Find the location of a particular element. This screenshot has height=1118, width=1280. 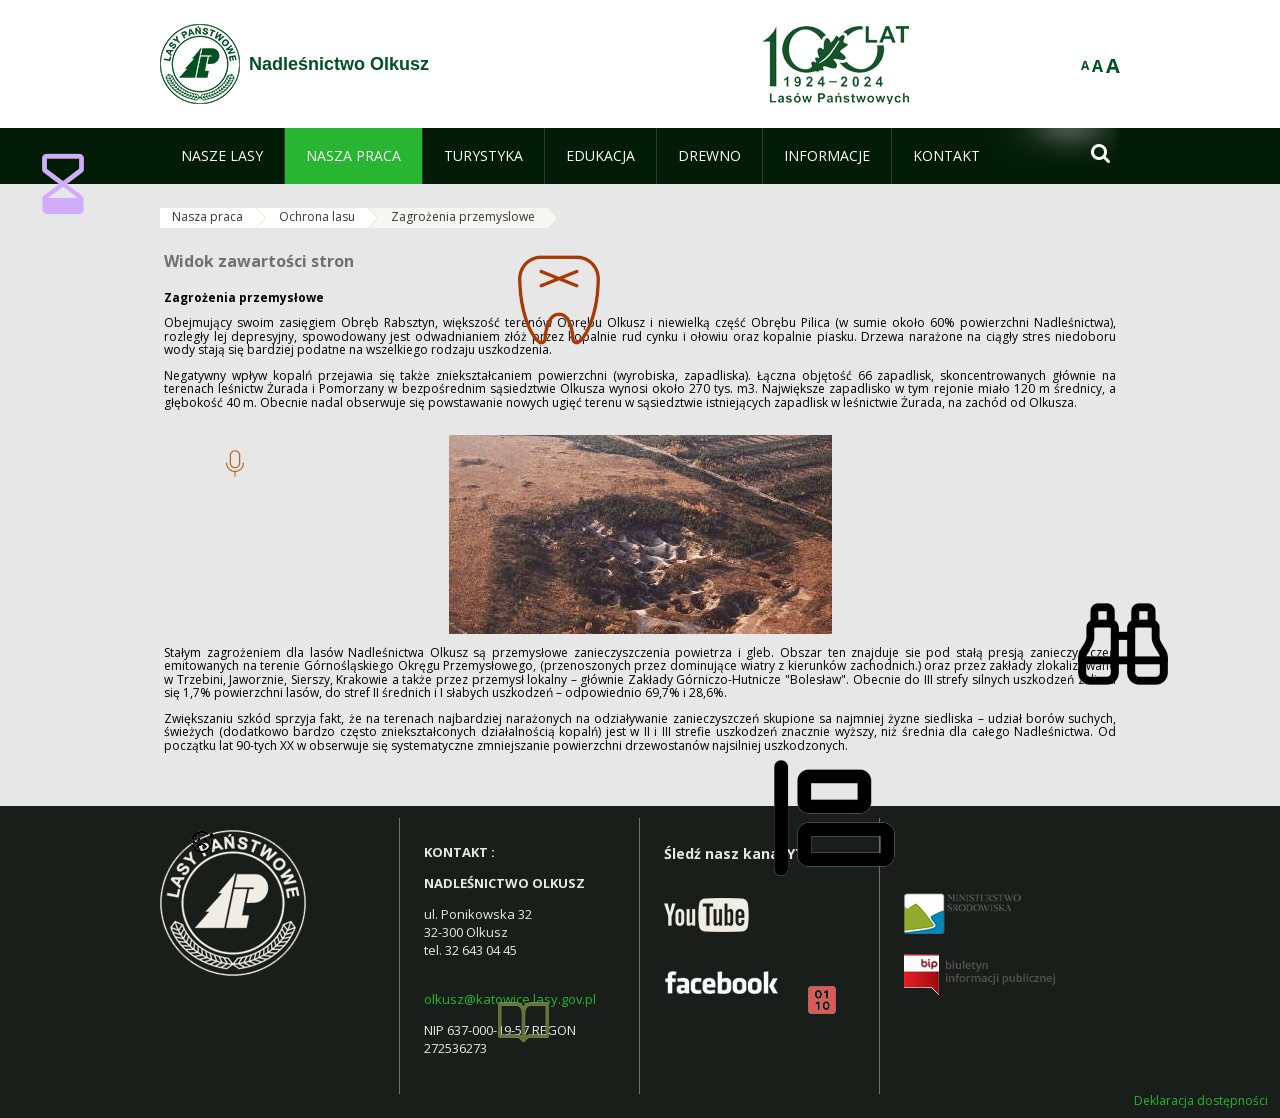

search or explore content is located at coordinates (1123, 644).